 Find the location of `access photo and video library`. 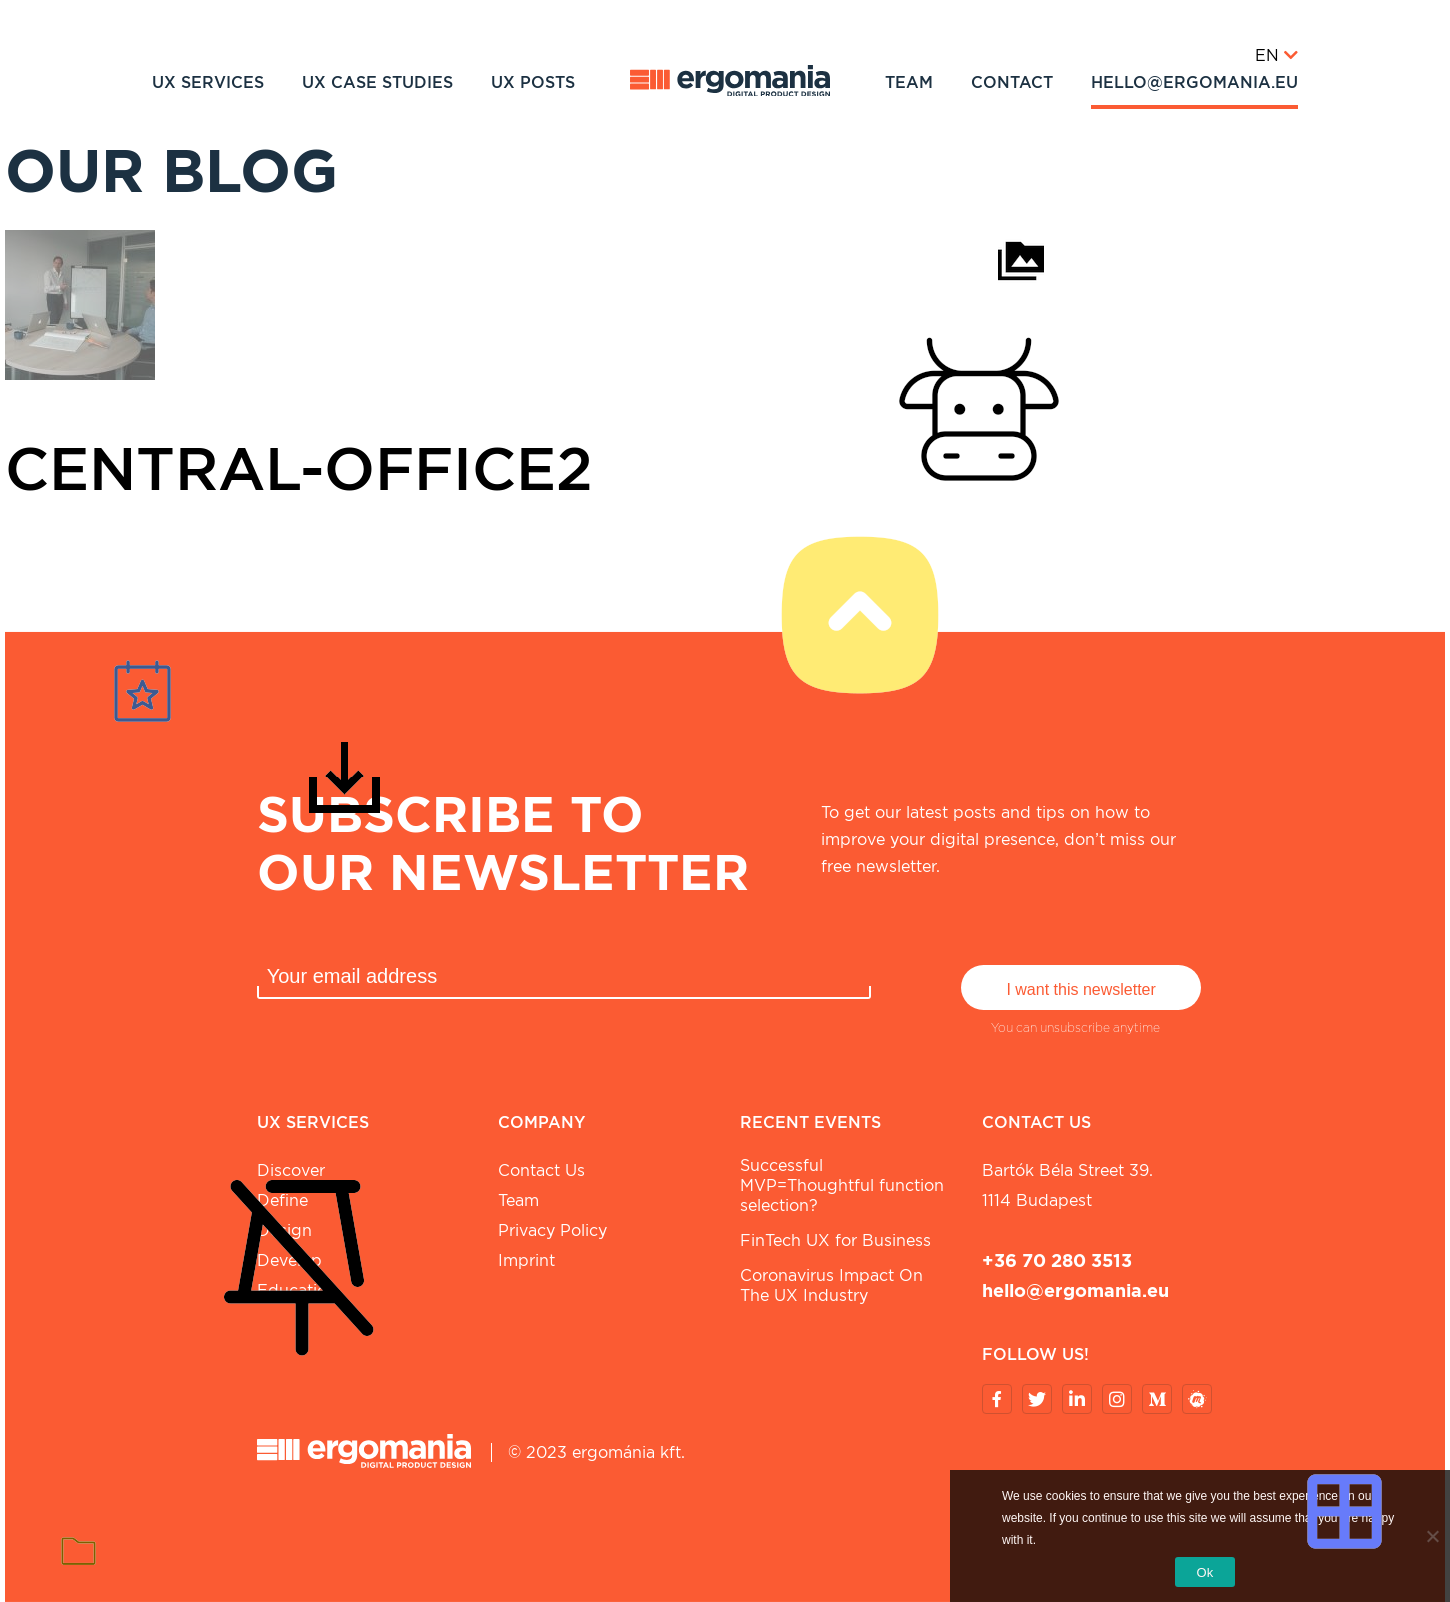

access photo and video library is located at coordinates (1021, 261).